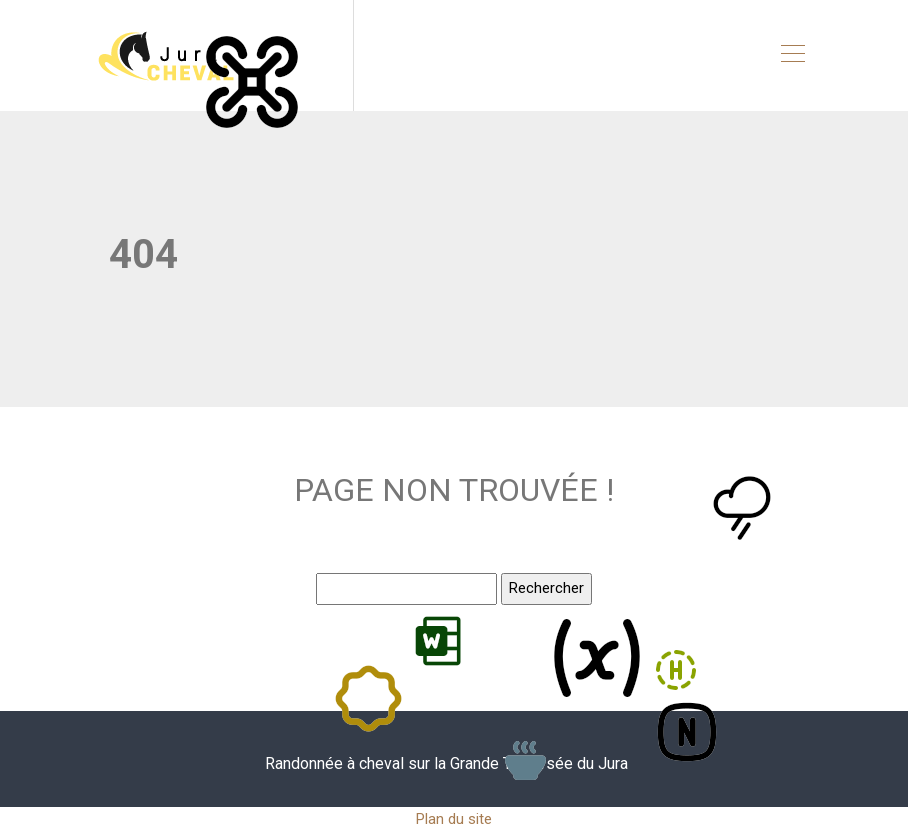 This screenshot has height=832, width=908. What do you see at coordinates (368, 698) in the screenshot?
I see `indicates an achievement or badge earned` at bounding box center [368, 698].